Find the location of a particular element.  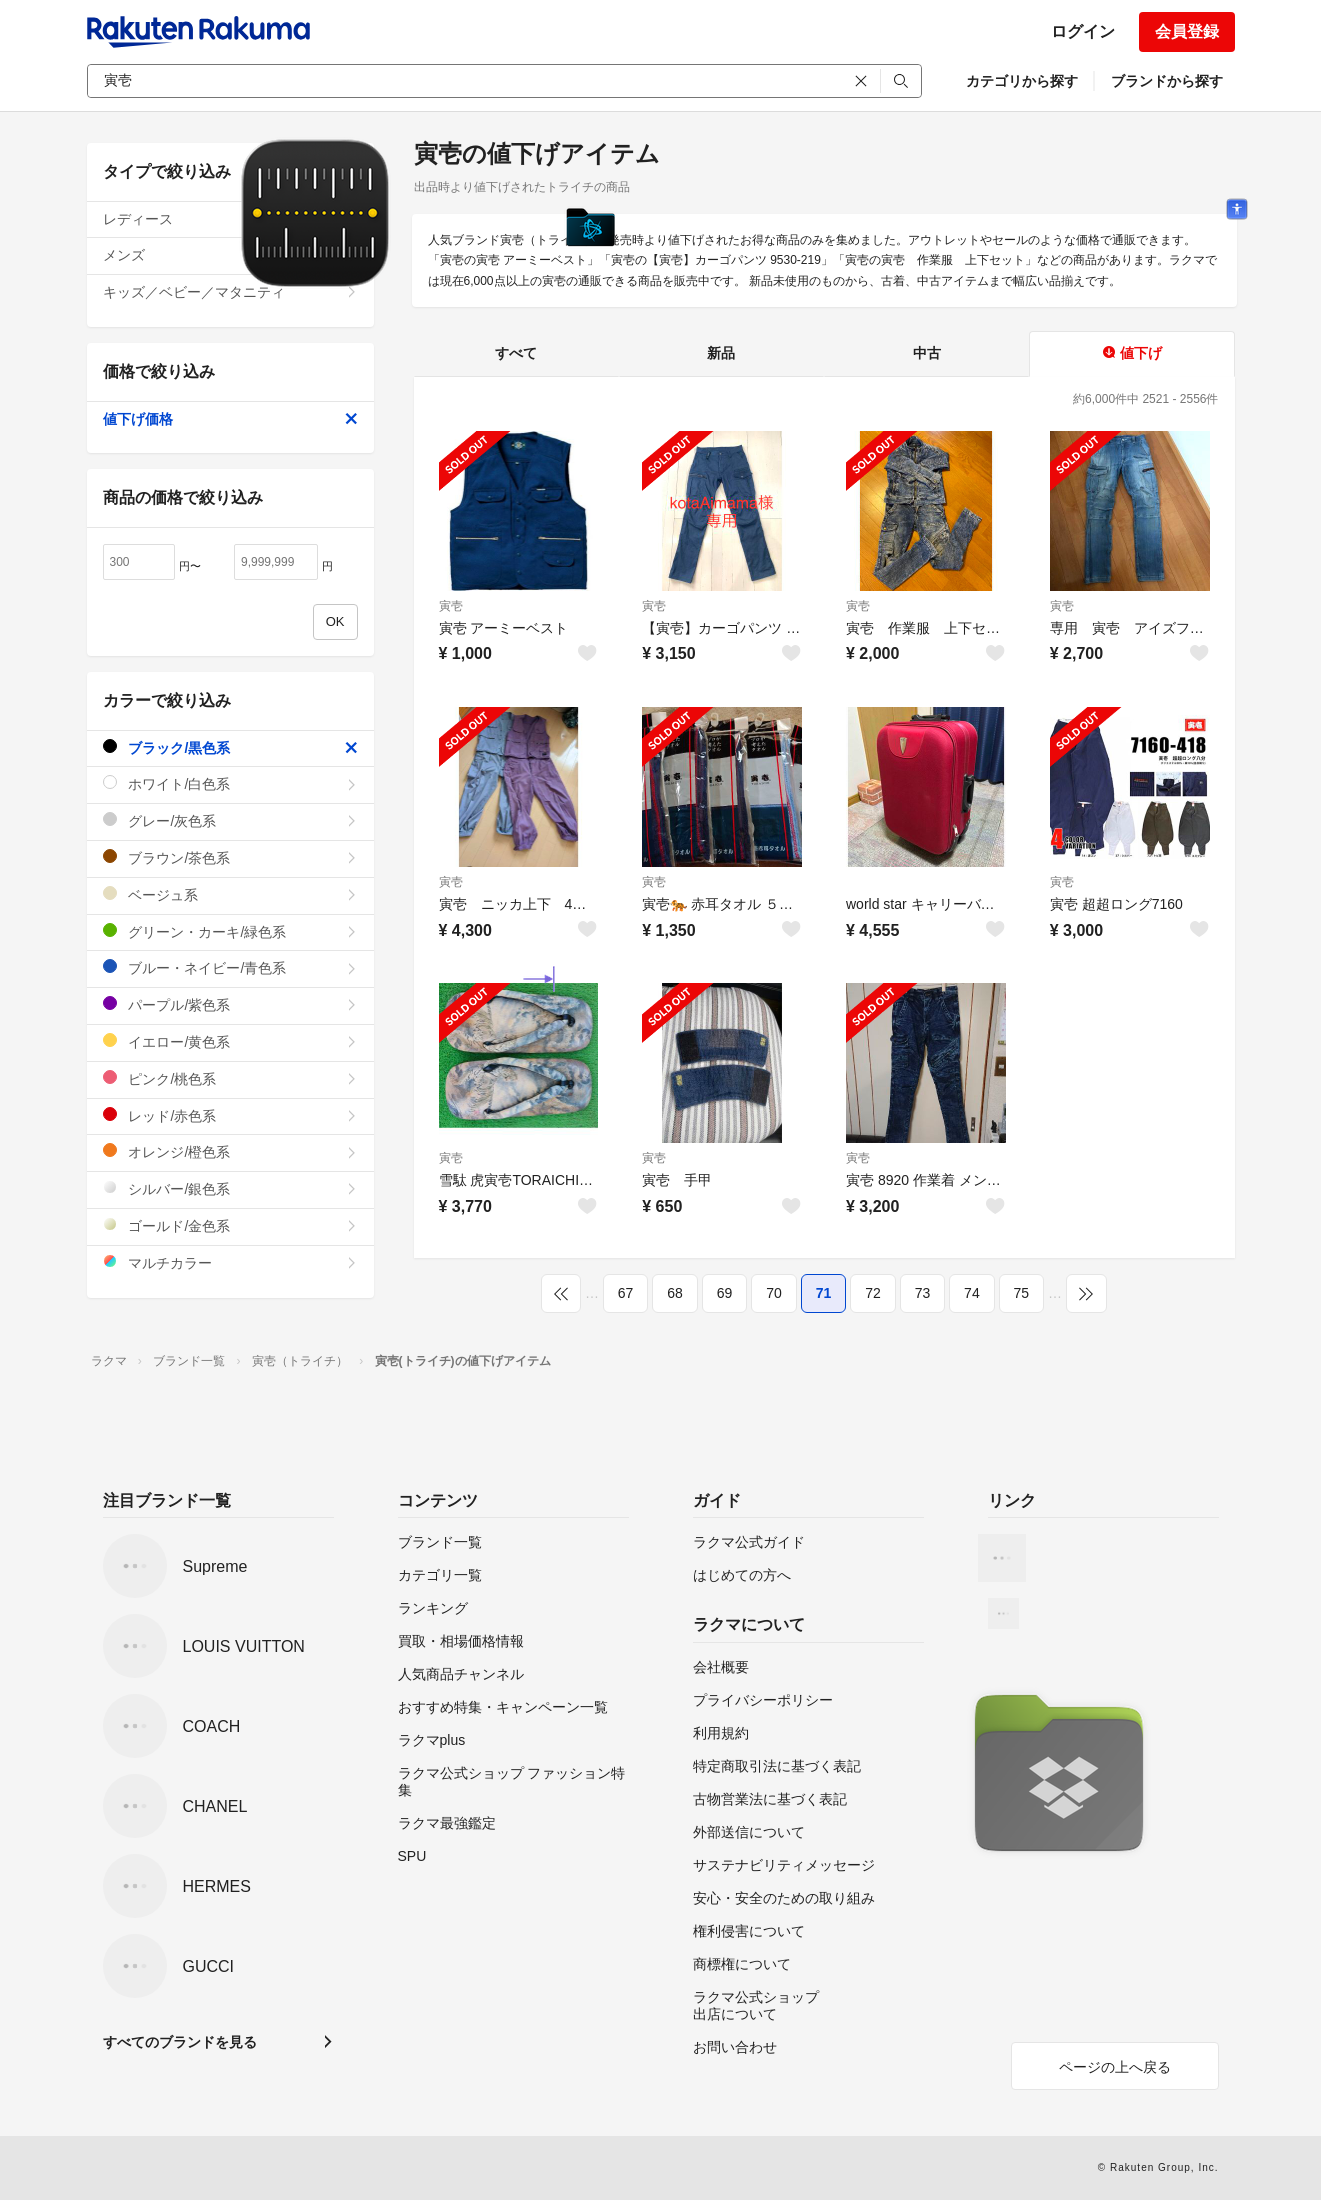

open the measure app to check dimensions is located at coordinates (315, 213).